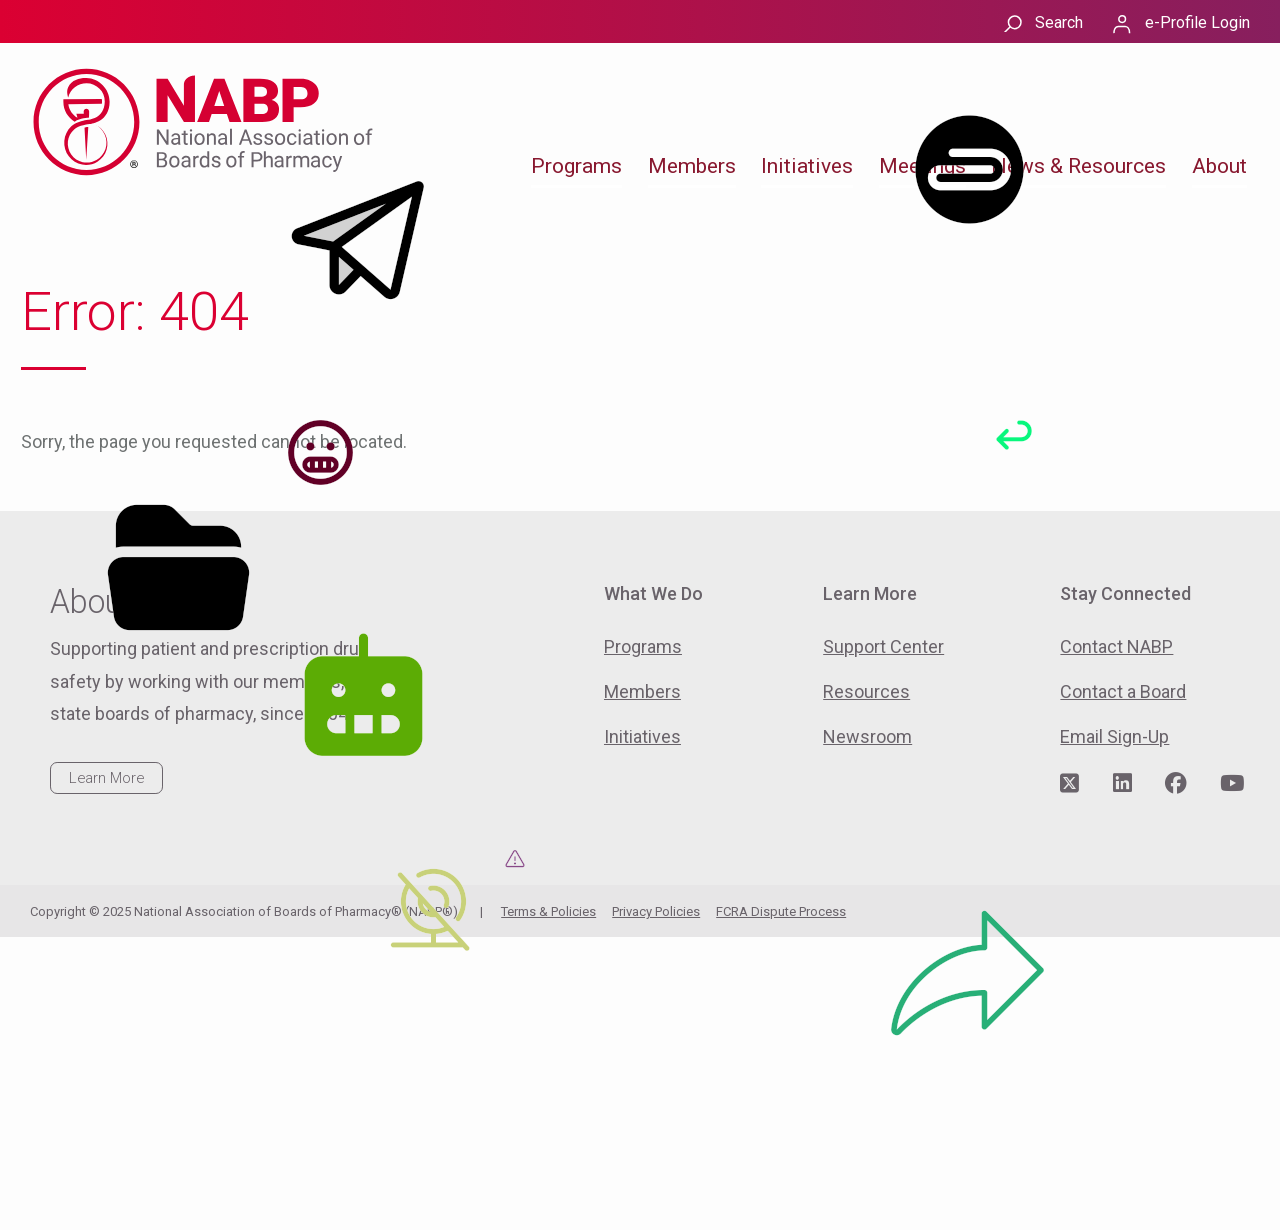 This screenshot has width=1280, height=1230. Describe the element at coordinates (433, 911) in the screenshot. I see `camera is disabled or blocked` at that location.